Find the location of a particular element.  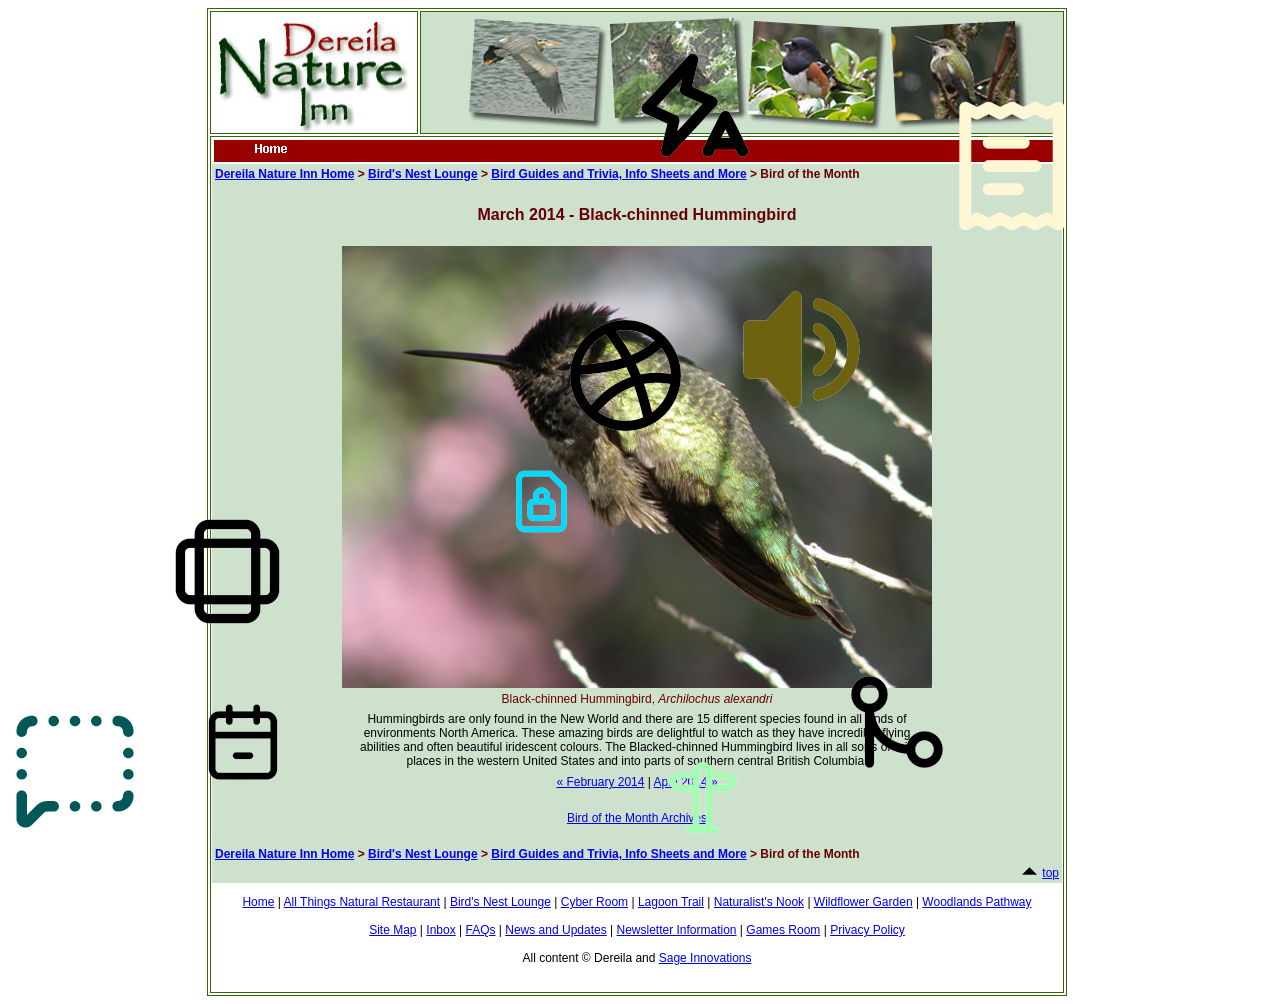

auto-enhance or quick optimize content is located at coordinates (693, 109).